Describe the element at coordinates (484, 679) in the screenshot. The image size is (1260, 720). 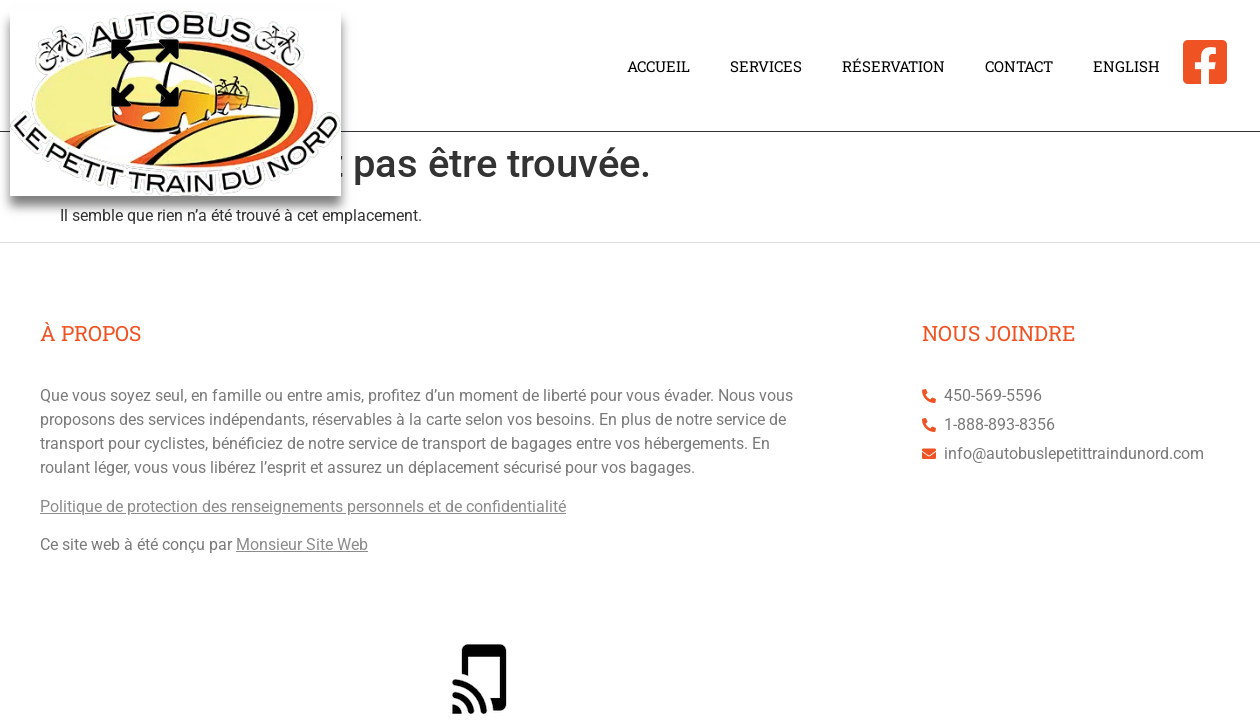
I see `tap to connect device wirelessly` at that location.